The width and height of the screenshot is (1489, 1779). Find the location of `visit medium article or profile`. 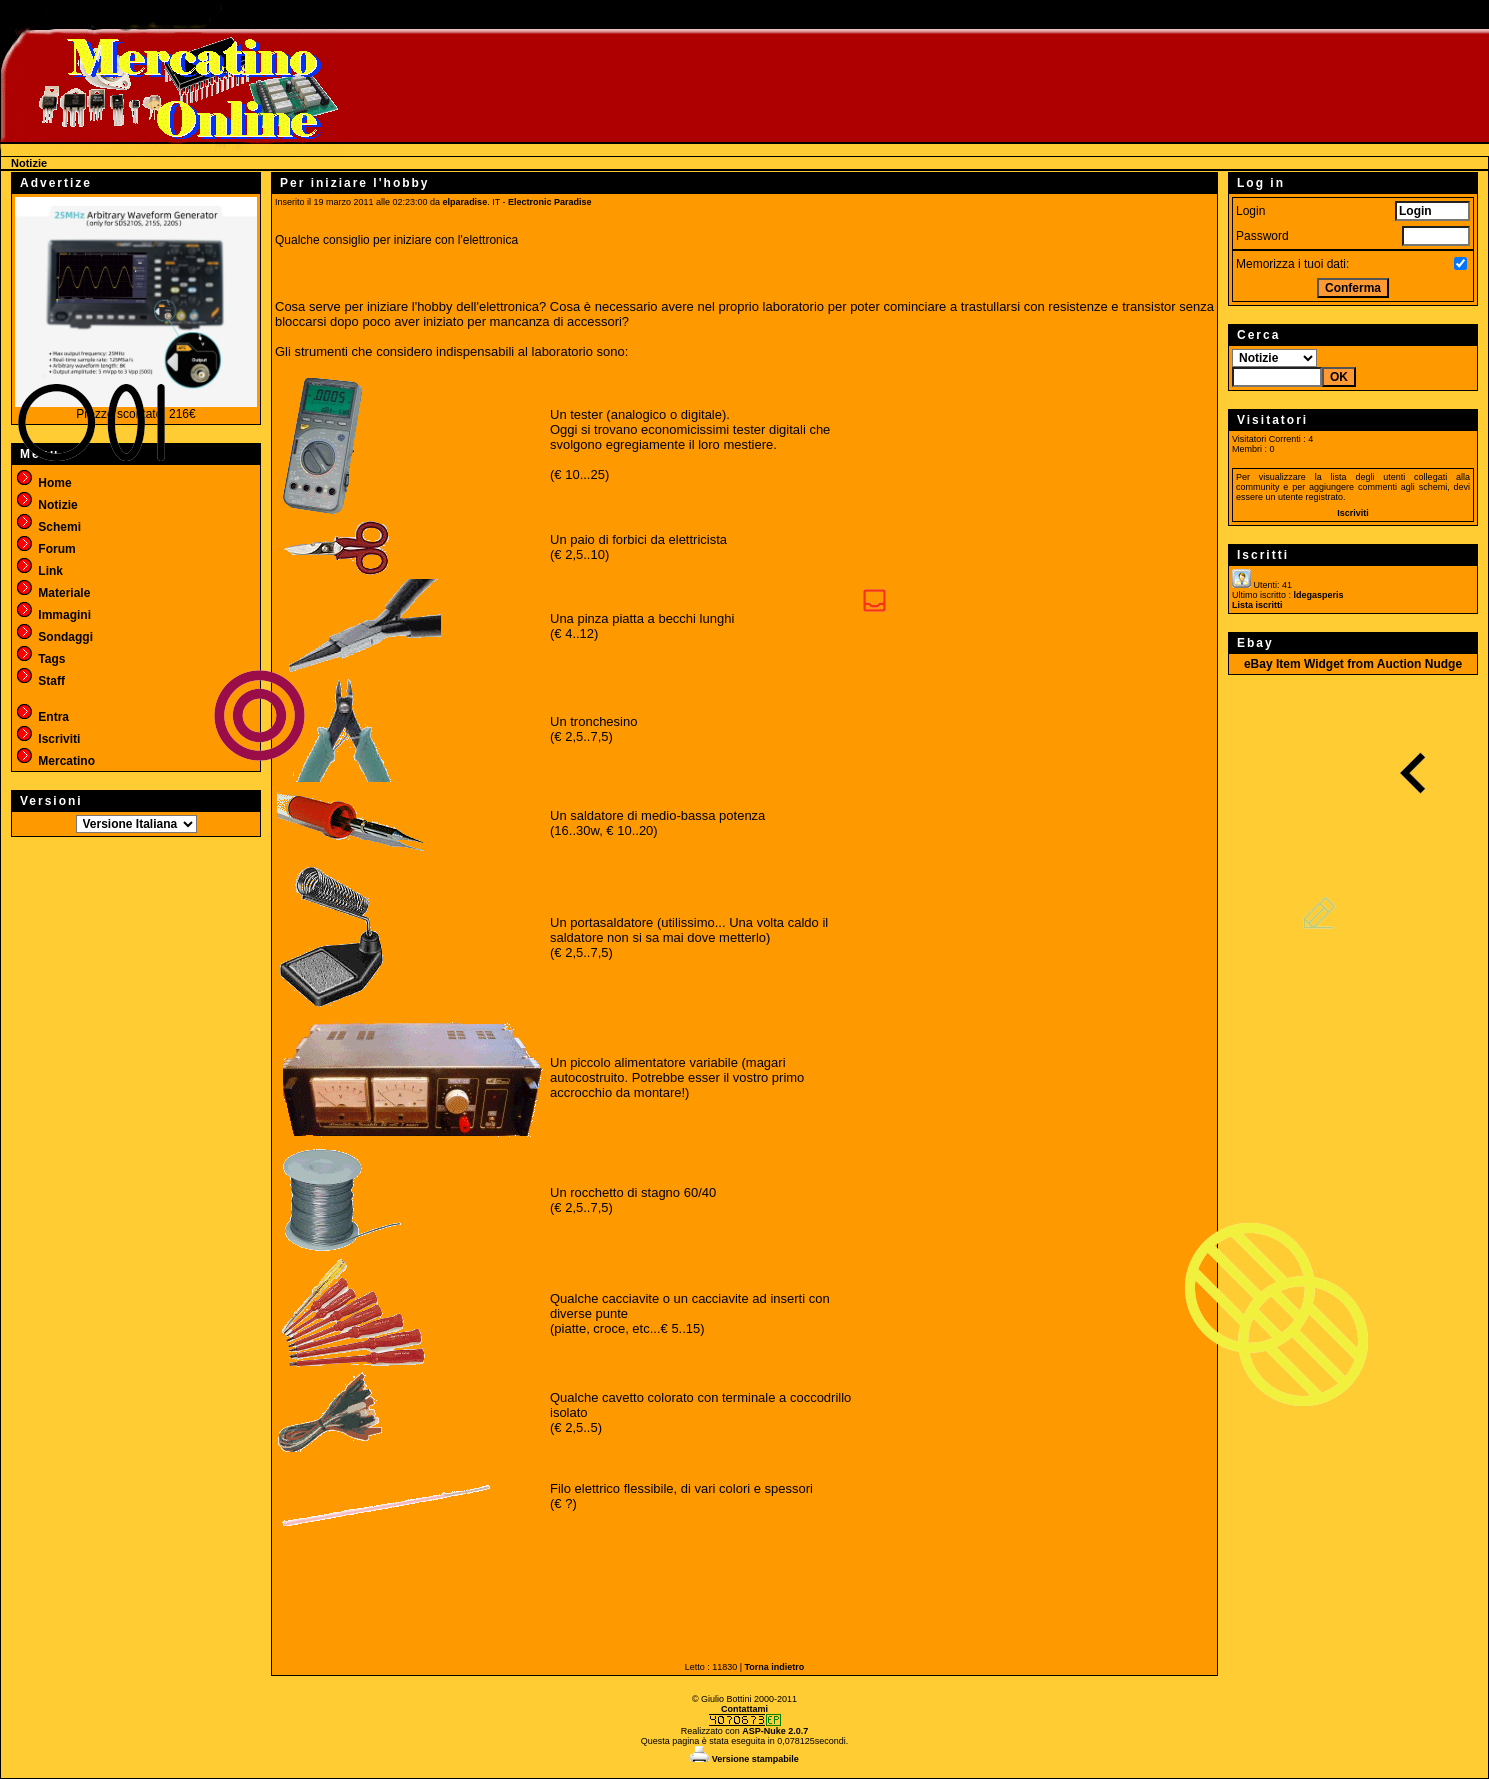

visit medium article or profile is located at coordinates (91, 422).